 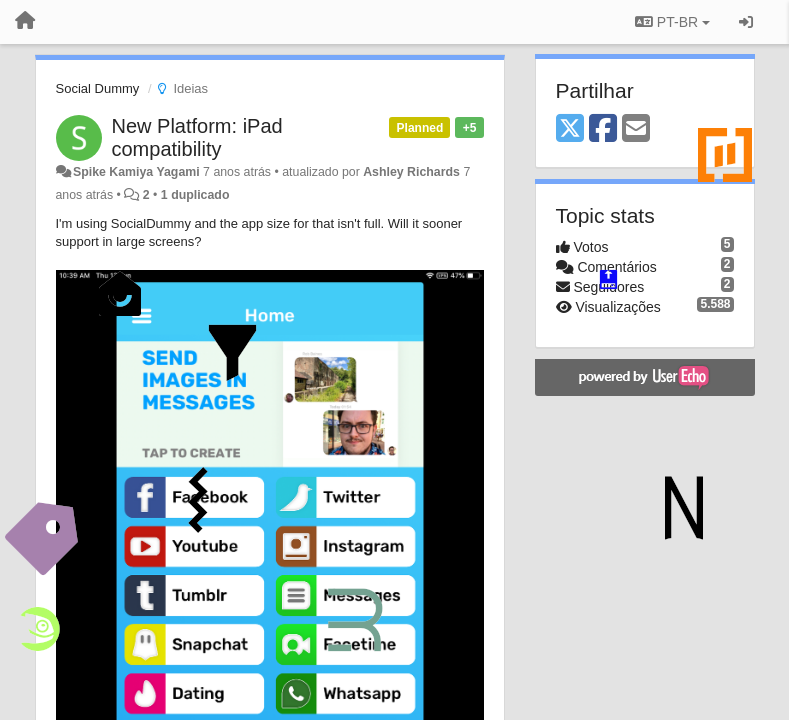 I want to click on return to home screen, so click(x=120, y=295).